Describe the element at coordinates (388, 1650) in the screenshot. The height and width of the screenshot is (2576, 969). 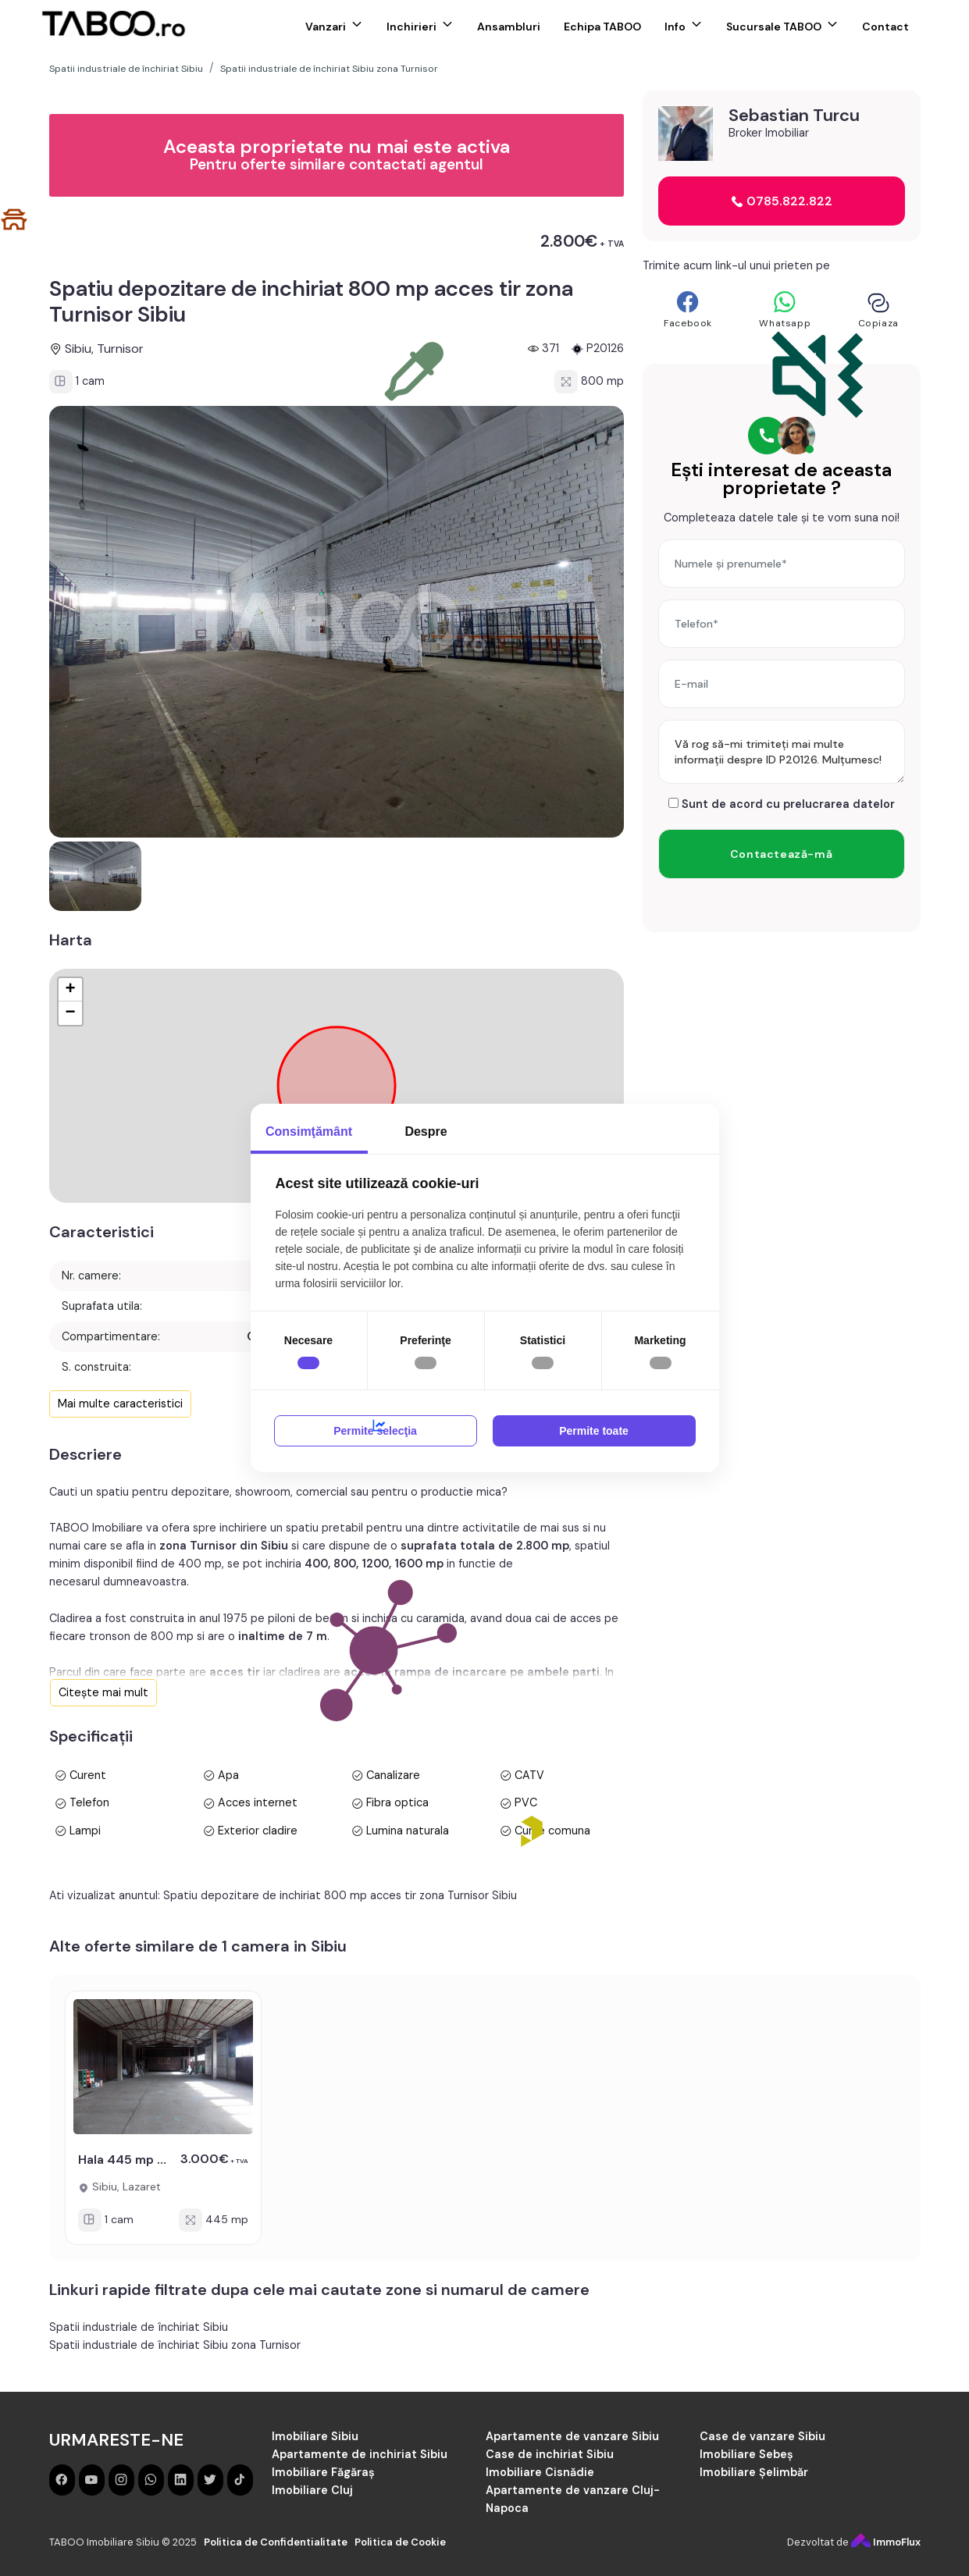
I see `open icinga monitoring dashboard` at that location.